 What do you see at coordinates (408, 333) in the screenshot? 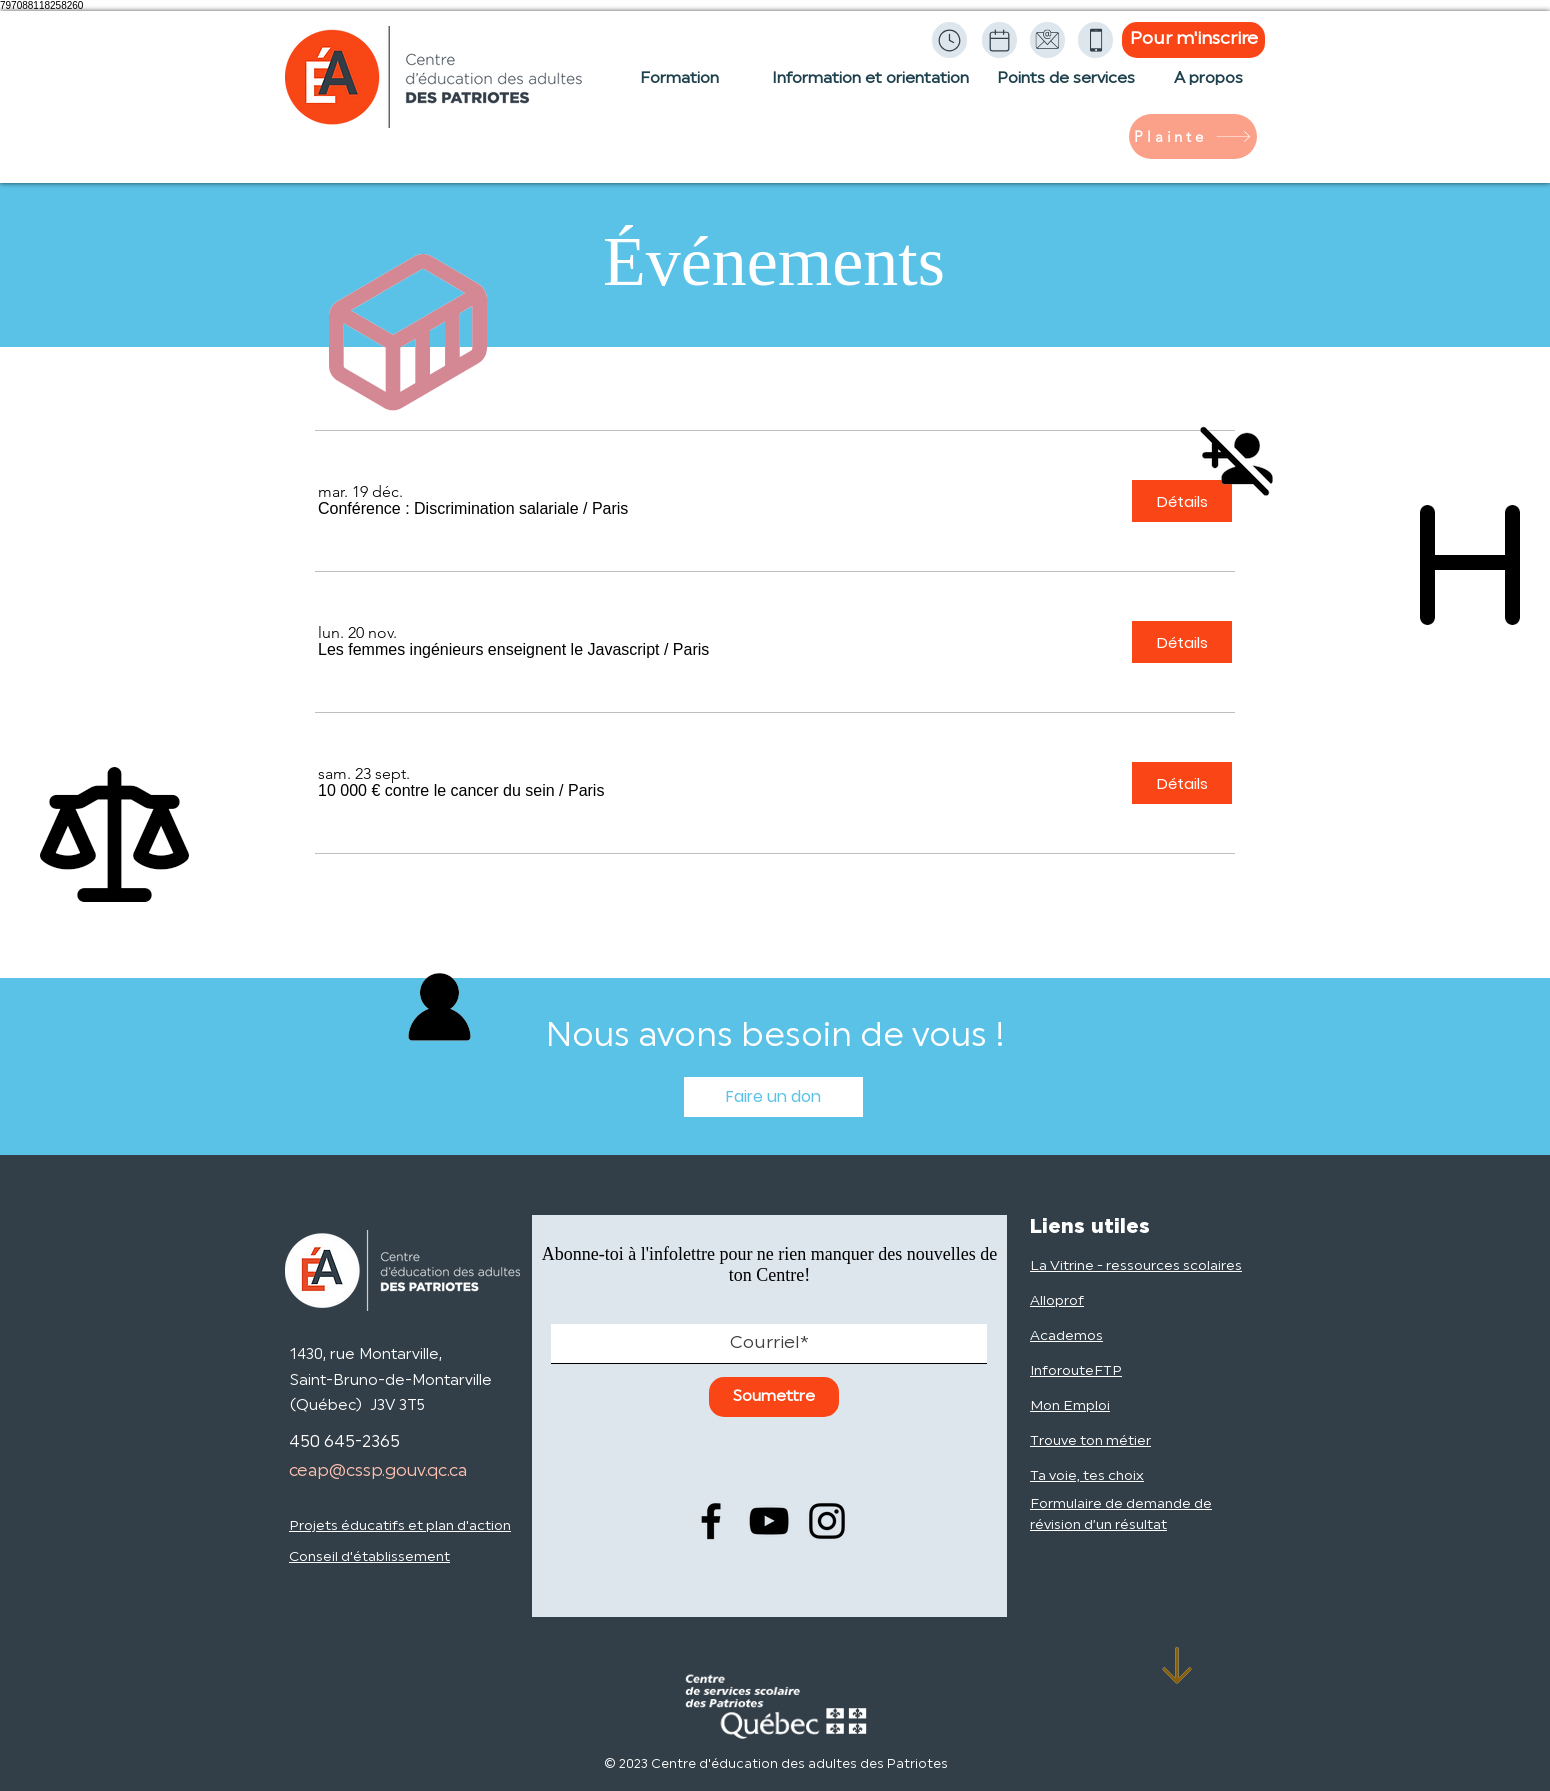
I see `view container or package details` at bounding box center [408, 333].